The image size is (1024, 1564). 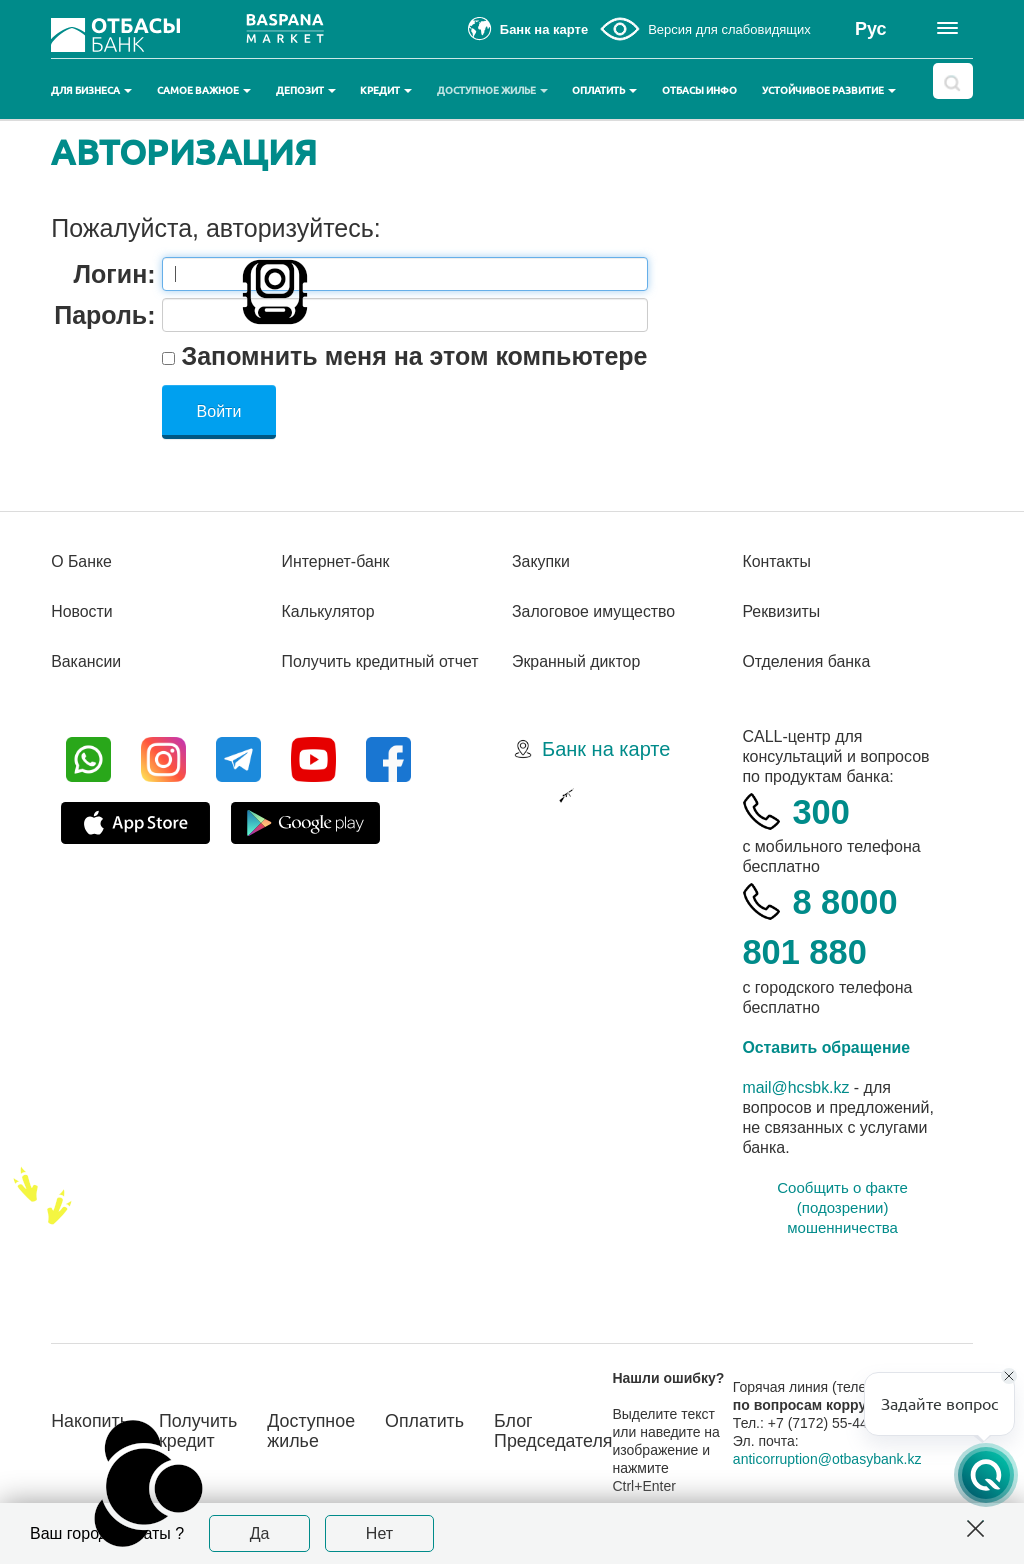 What do you see at coordinates (148, 1483) in the screenshot?
I see `view molecular or chemical information` at bounding box center [148, 1483].